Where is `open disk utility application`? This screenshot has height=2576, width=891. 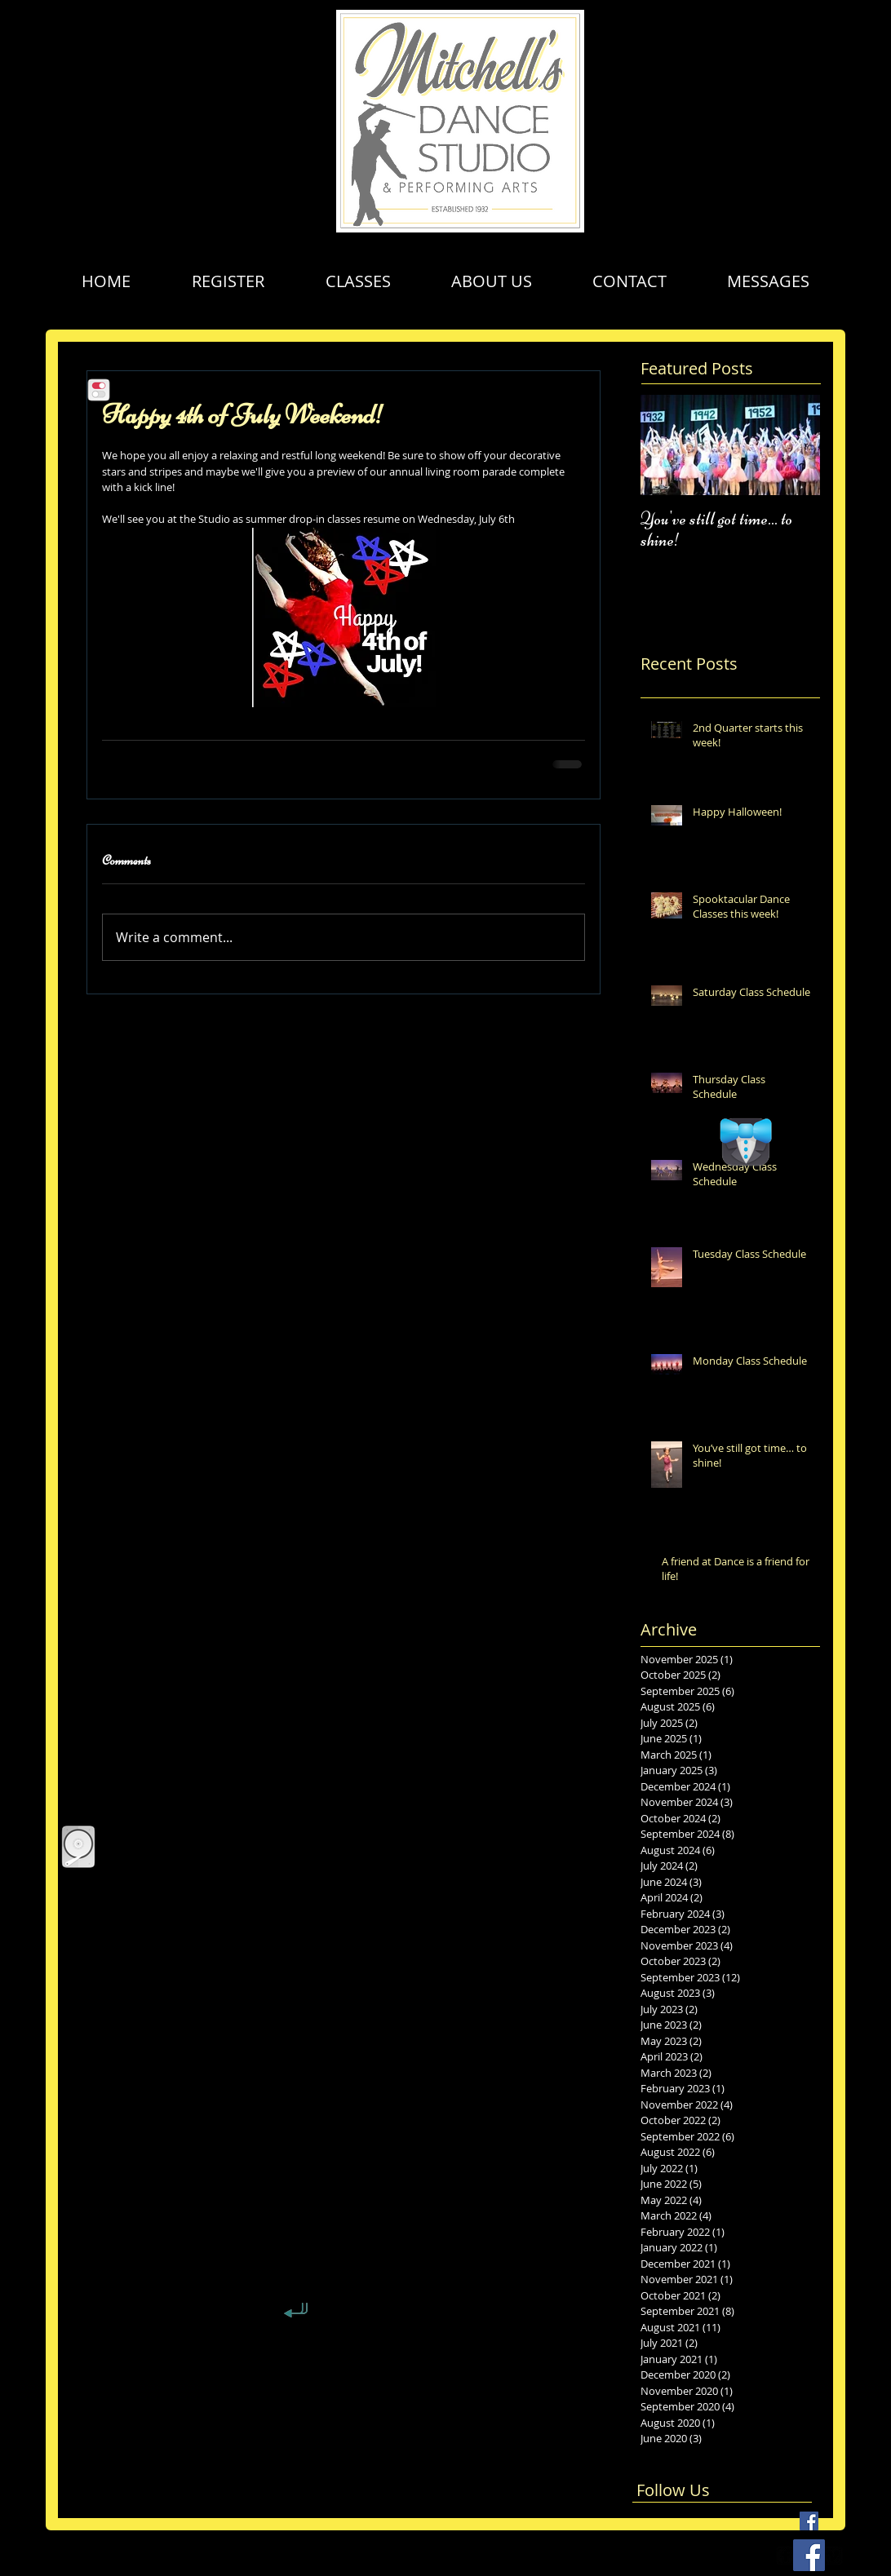 open disk utility application is located at coordinates (78, 1847).